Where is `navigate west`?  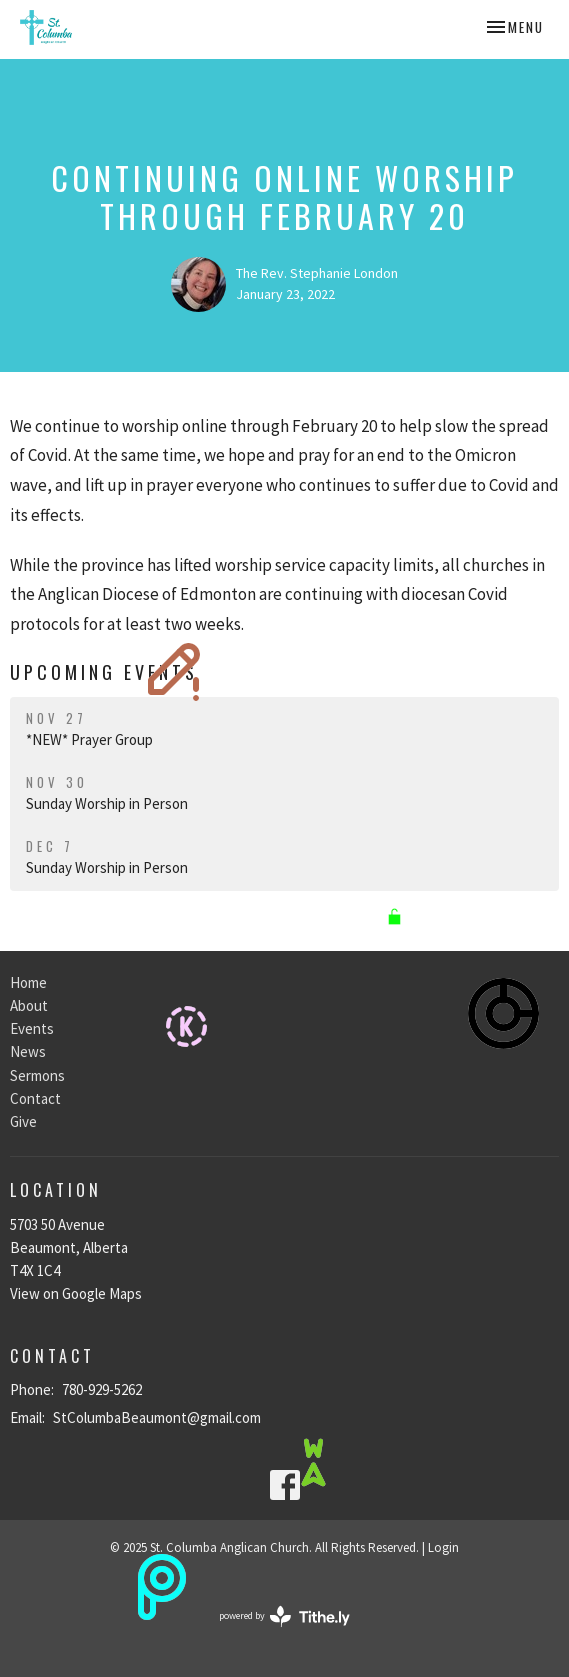
navigate west is located at coordinates (313, 1462).